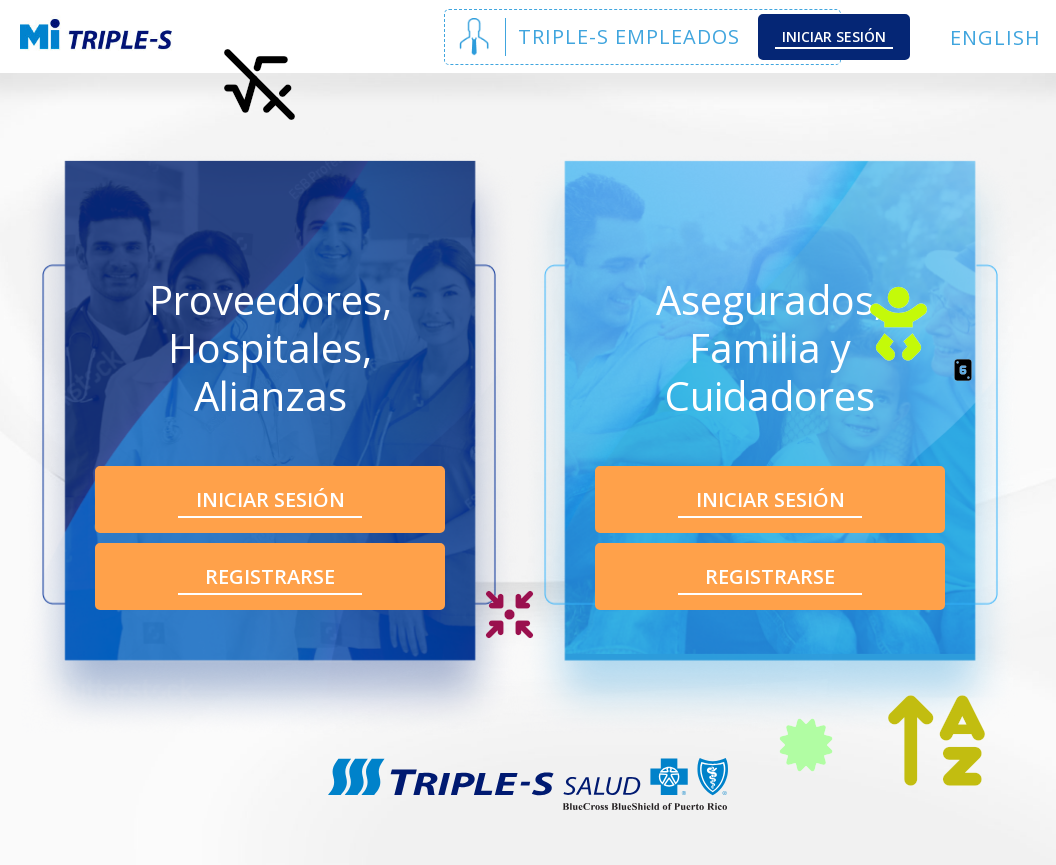 The height and width of the screenshot is (865, 1056). I want to click on collapse or minimize content to center, so click(509, 614).